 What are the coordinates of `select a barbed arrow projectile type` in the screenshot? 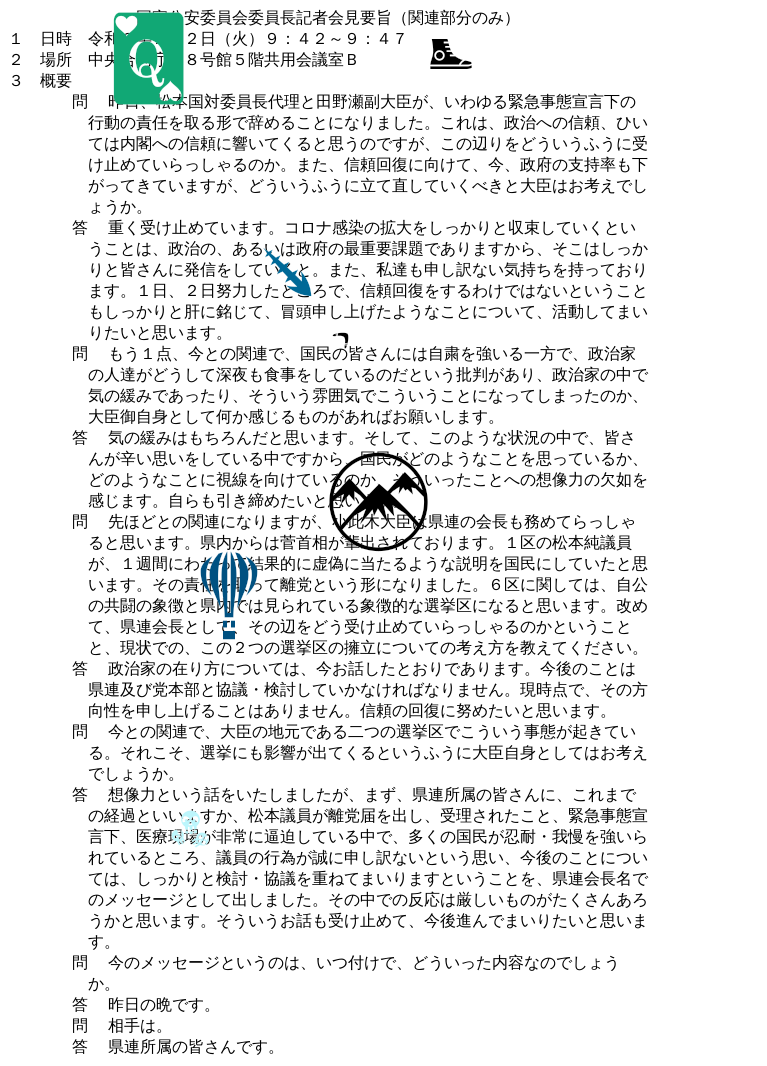 It's located at (287, 272).